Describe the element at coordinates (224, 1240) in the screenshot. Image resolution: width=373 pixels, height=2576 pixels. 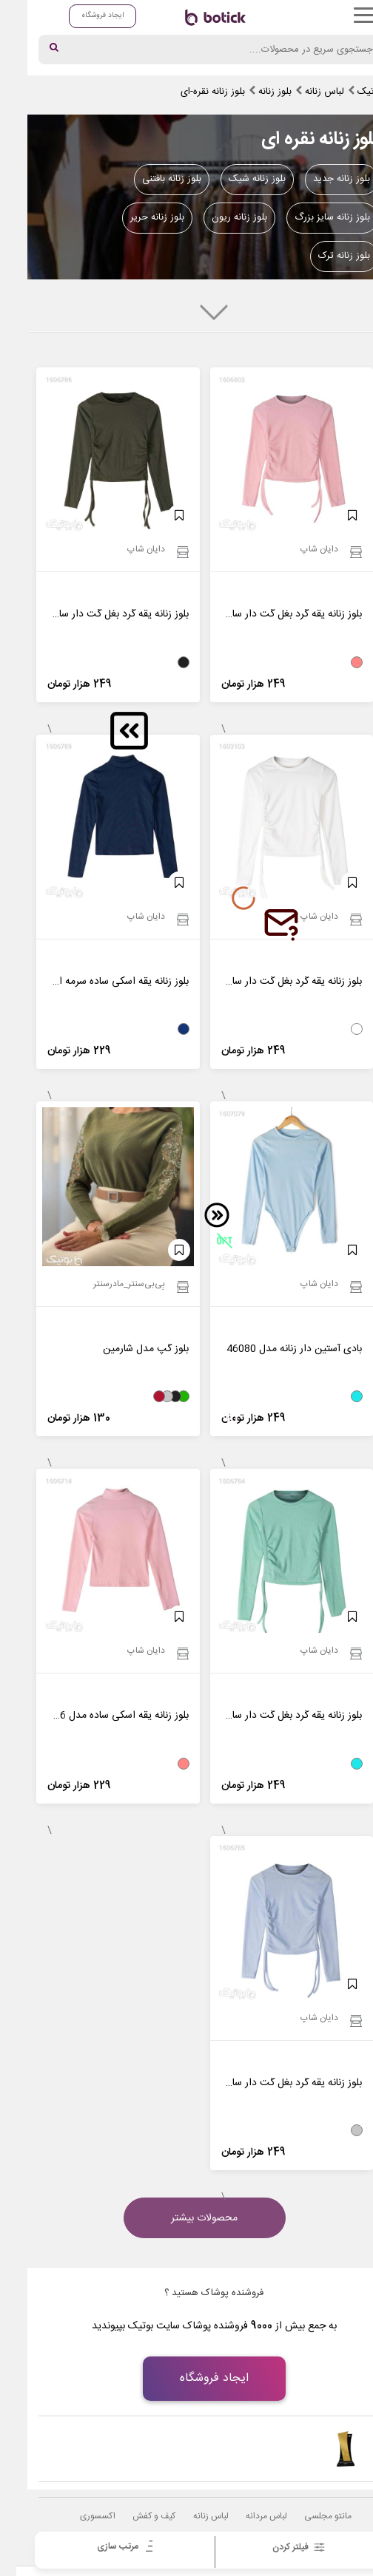
I see `http options method disabled or unavailable` at that location.